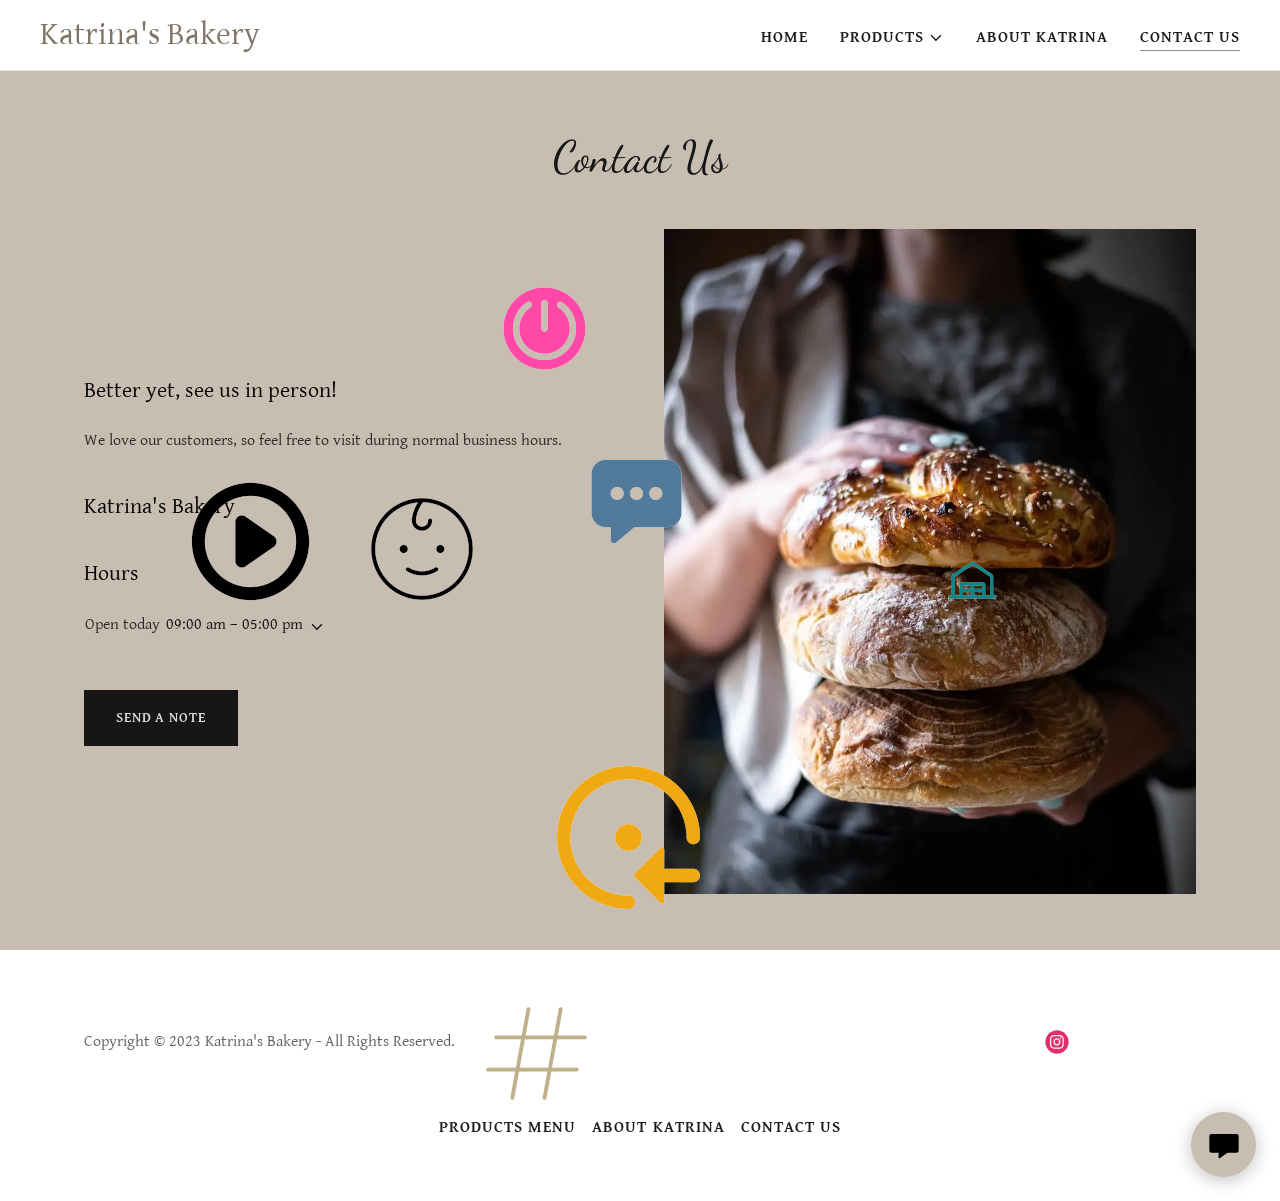  Describe the element at coordinates (250, 541) in the screenshot. I see `play media or video content` at that location.